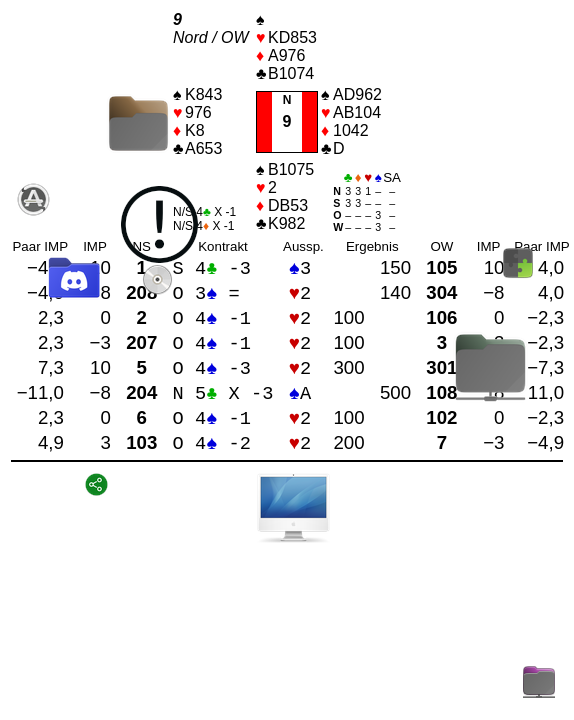 This screenshot has width=574, height=720. I want to click on represents an iMac computer in system settings, so click(293, 507).